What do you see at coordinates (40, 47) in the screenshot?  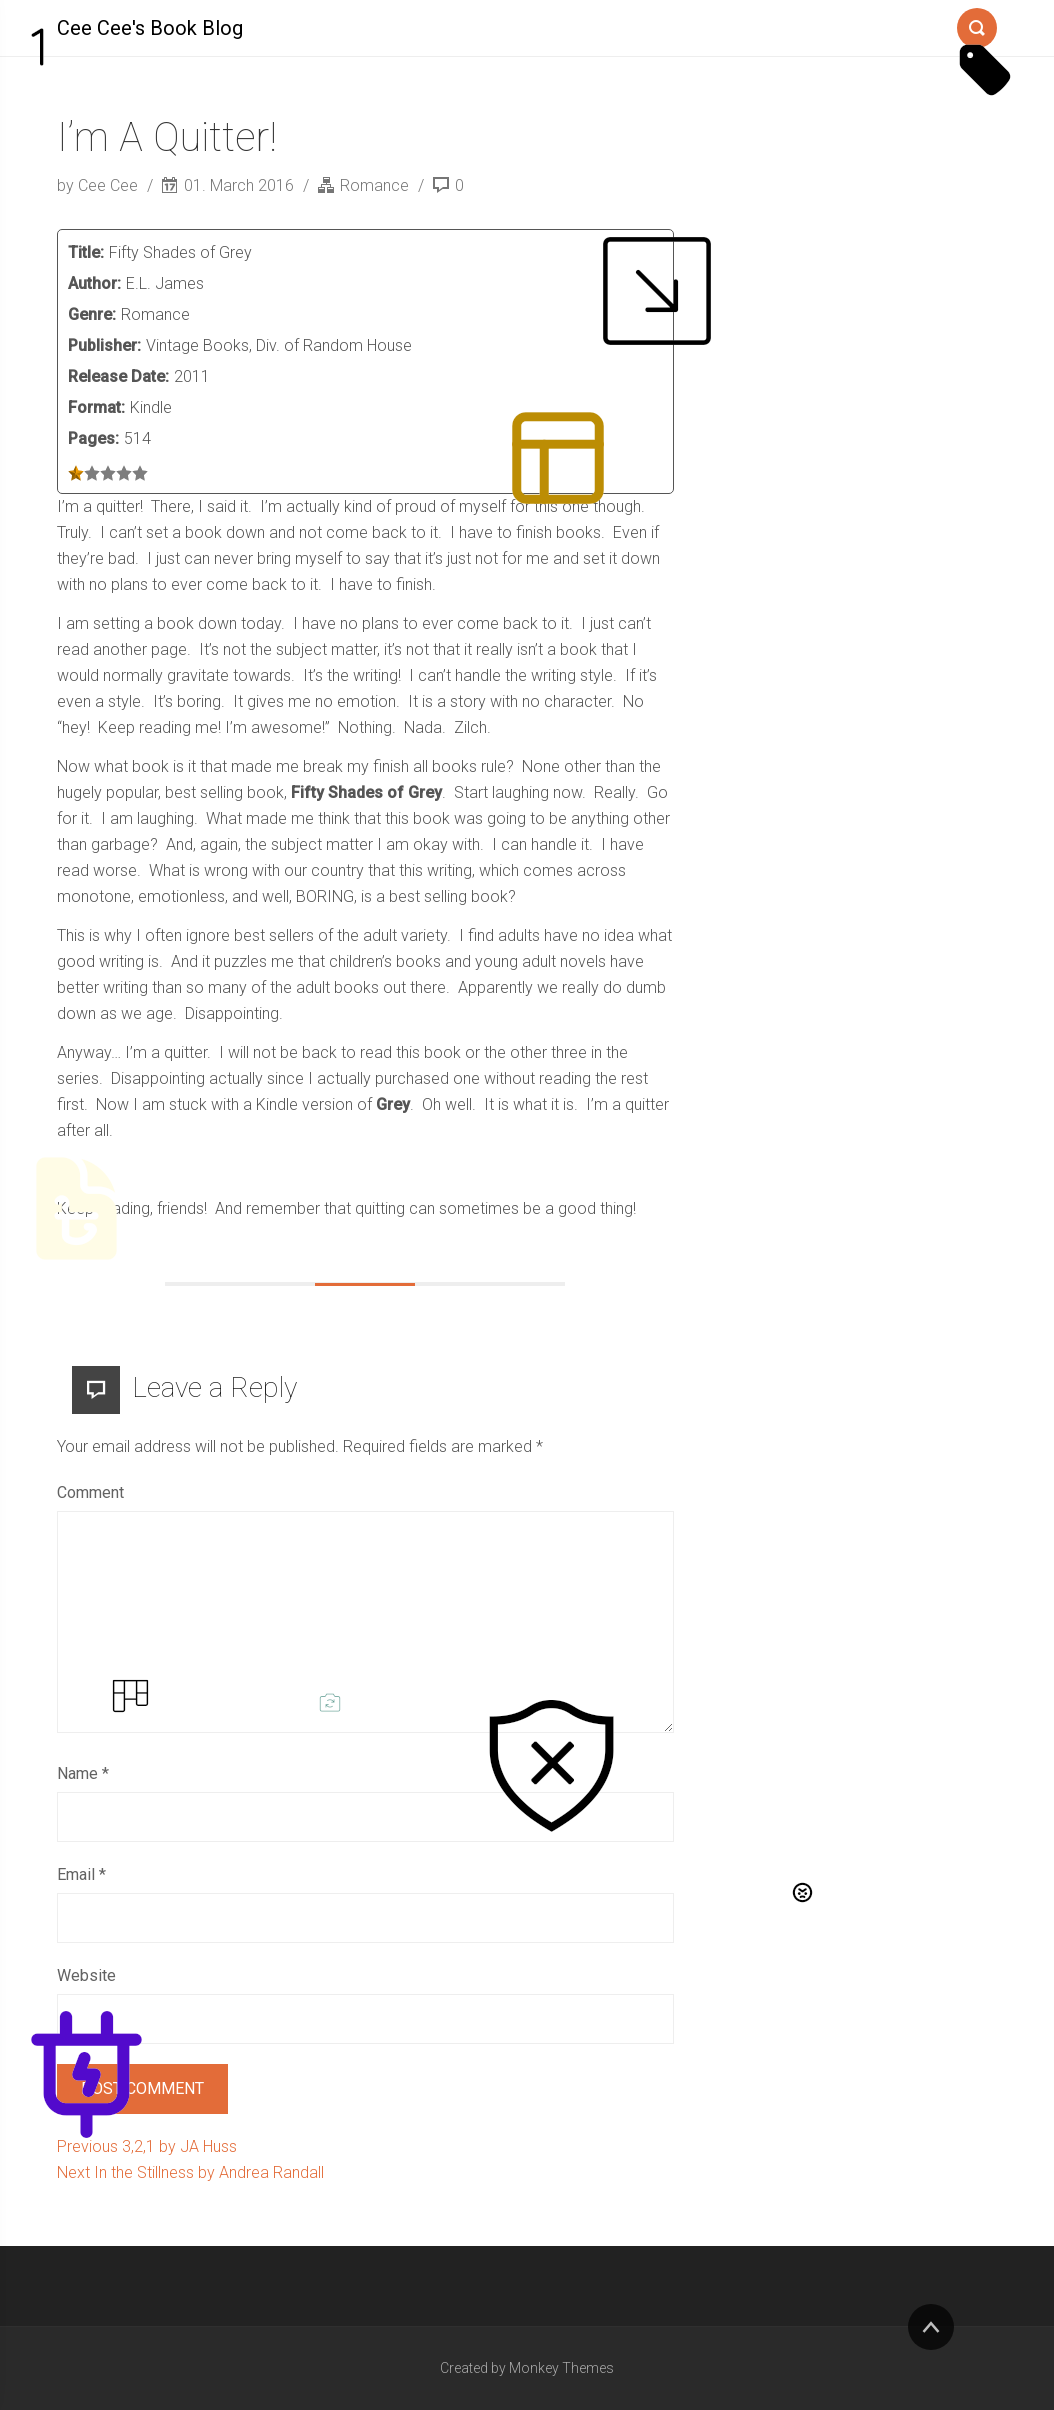 I see `indicates first place or top ranking` at bounding box center [40, 47].